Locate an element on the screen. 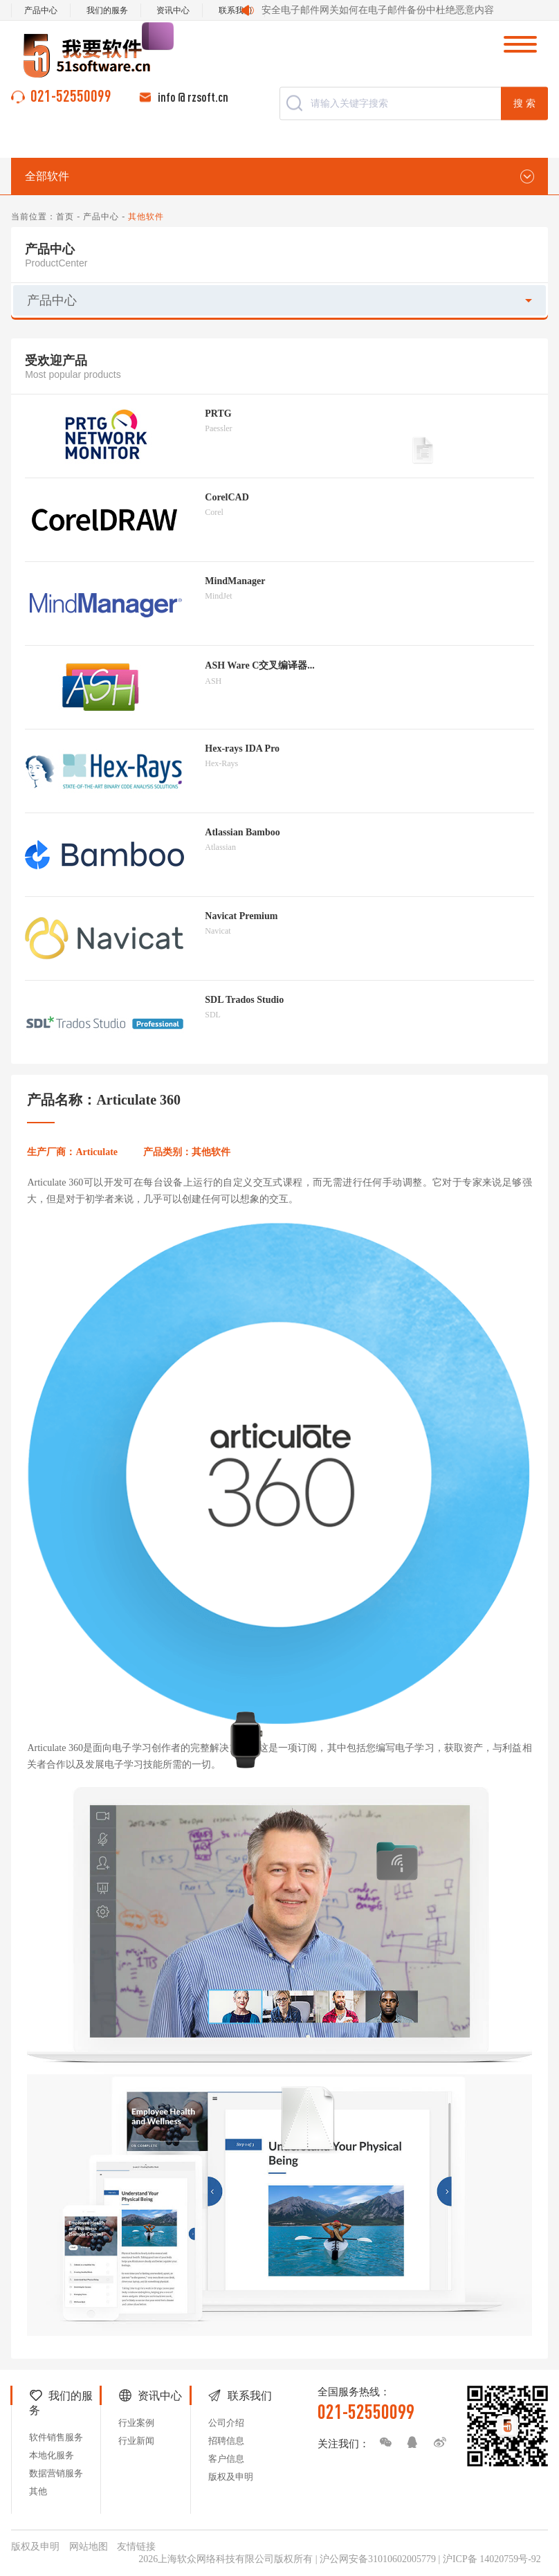 The image size is (559, 2576). access desktop folder is located at coordinates (158, 35).